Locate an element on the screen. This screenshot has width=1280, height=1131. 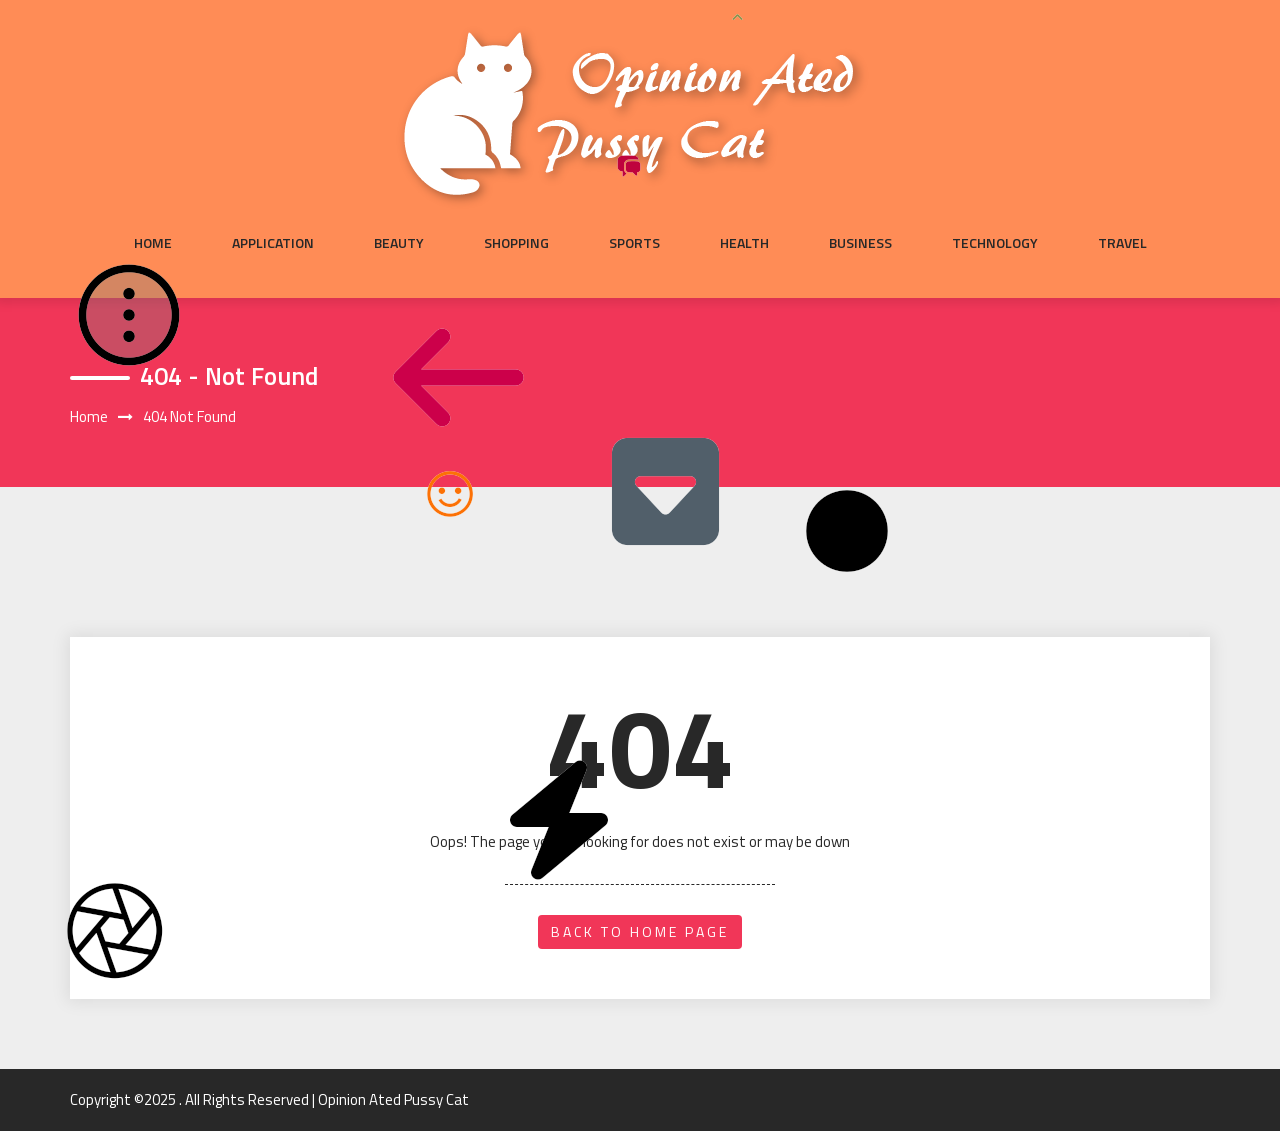
open more options menu is located at coordinates (129, 315).